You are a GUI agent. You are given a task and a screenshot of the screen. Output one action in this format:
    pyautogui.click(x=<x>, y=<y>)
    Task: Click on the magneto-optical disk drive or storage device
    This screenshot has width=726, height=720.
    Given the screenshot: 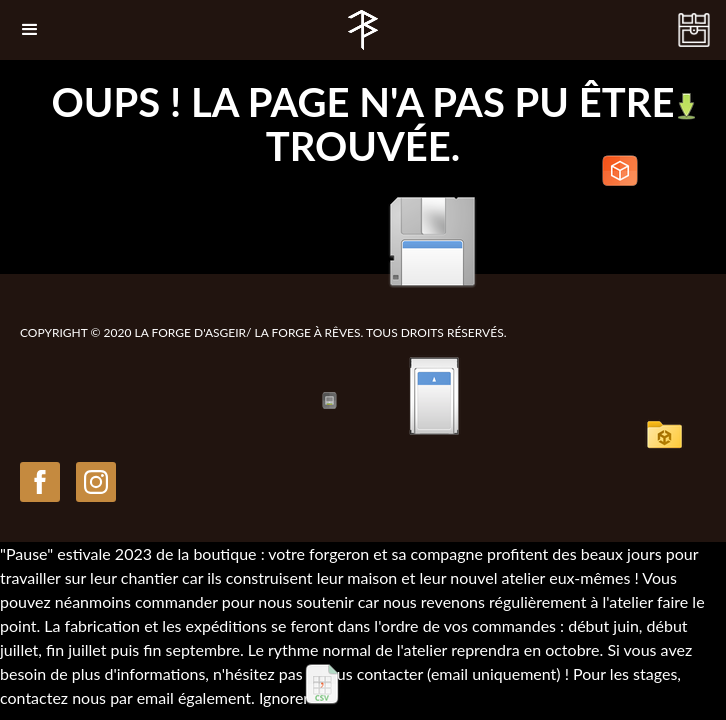 What is the action you would take?
    pyautogui.click(x=432, y=242)
    